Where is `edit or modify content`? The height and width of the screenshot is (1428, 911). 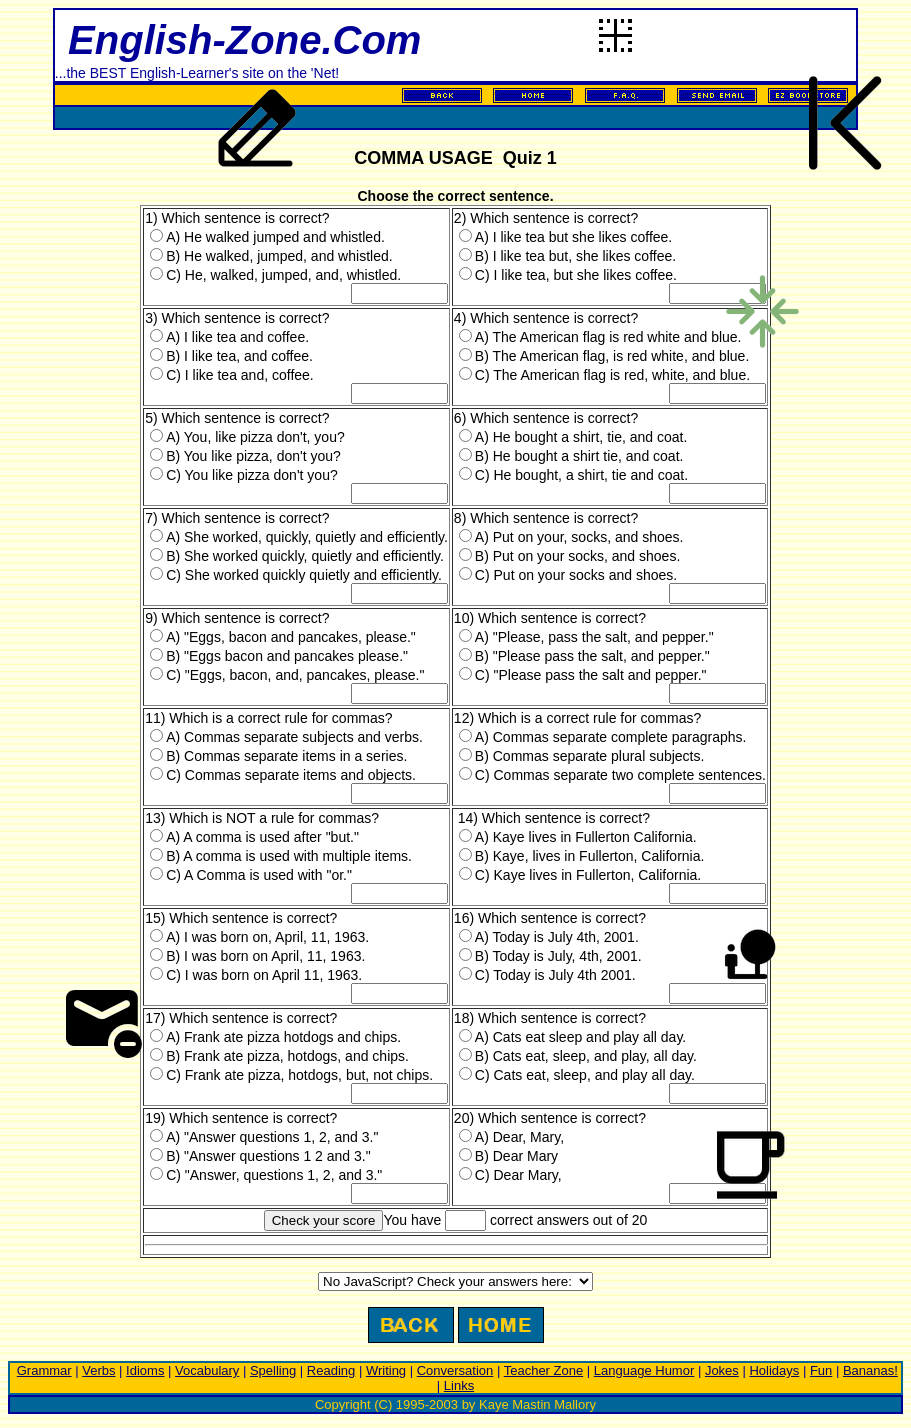
edit or modify content is located at coordinates (255, 129).